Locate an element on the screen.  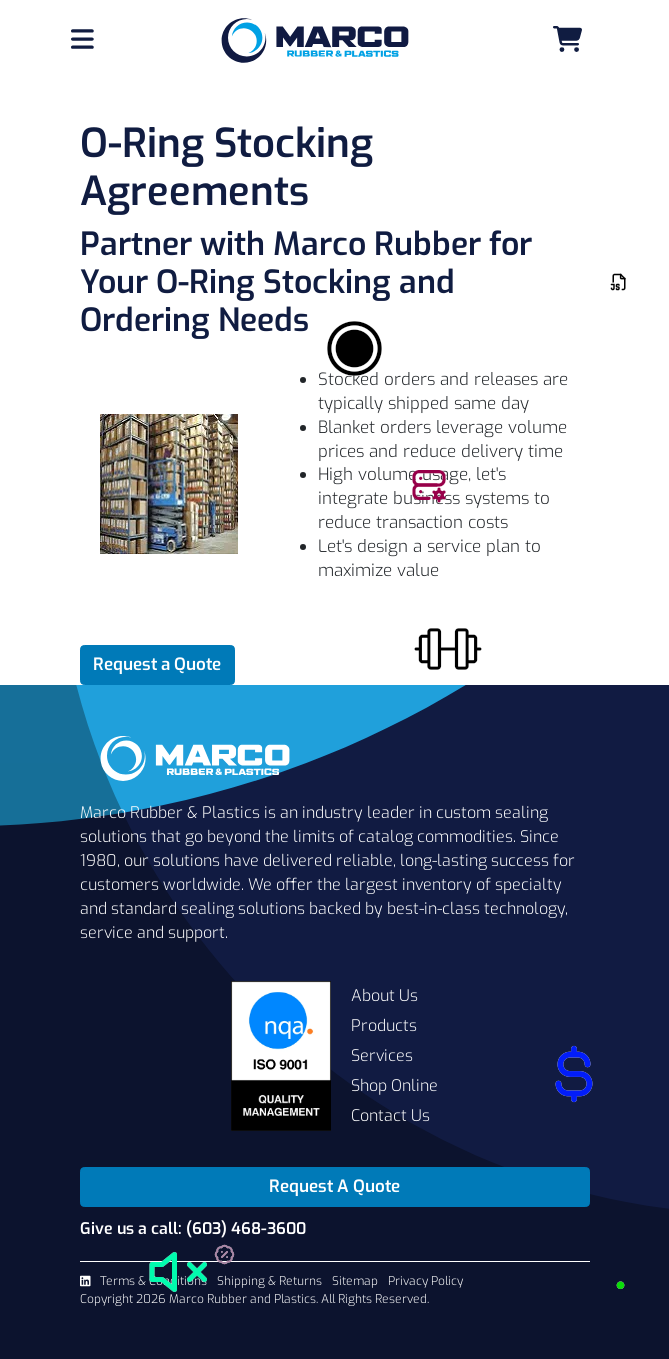
mute audio or sound is located at coordinates (177, 1272).